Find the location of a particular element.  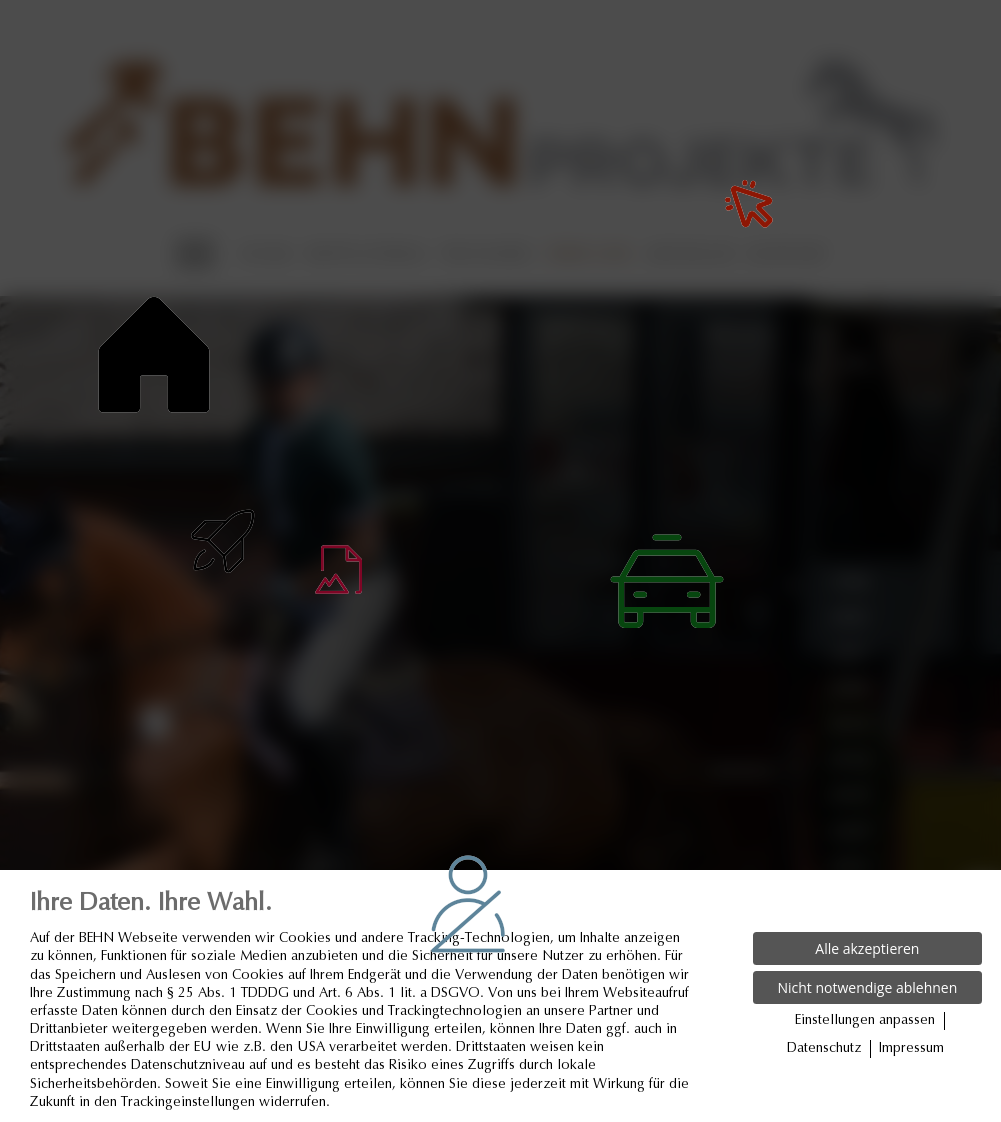

contact or locate emergency services is located at coordinates (667, 587).